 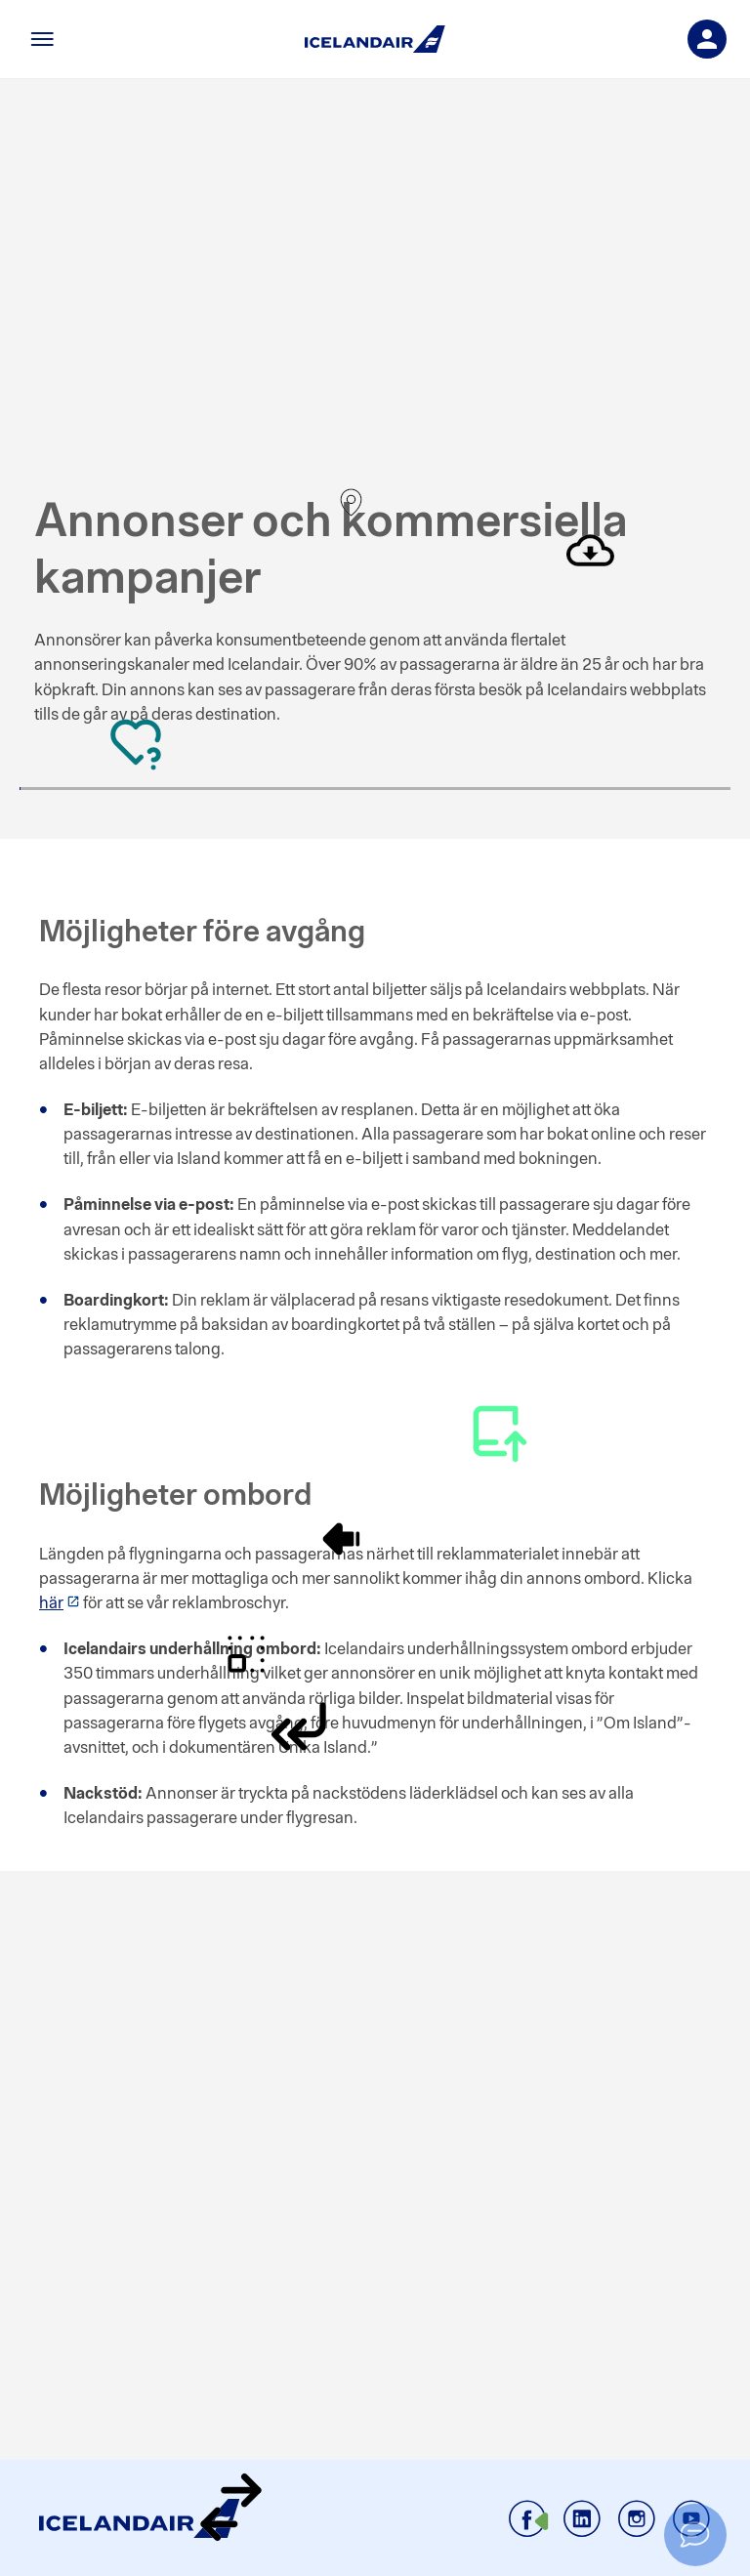 What do you see at coordinates (230, 2507) in the screenshot?
I see `swap or exchange items` at bounding box center [230, 2507].